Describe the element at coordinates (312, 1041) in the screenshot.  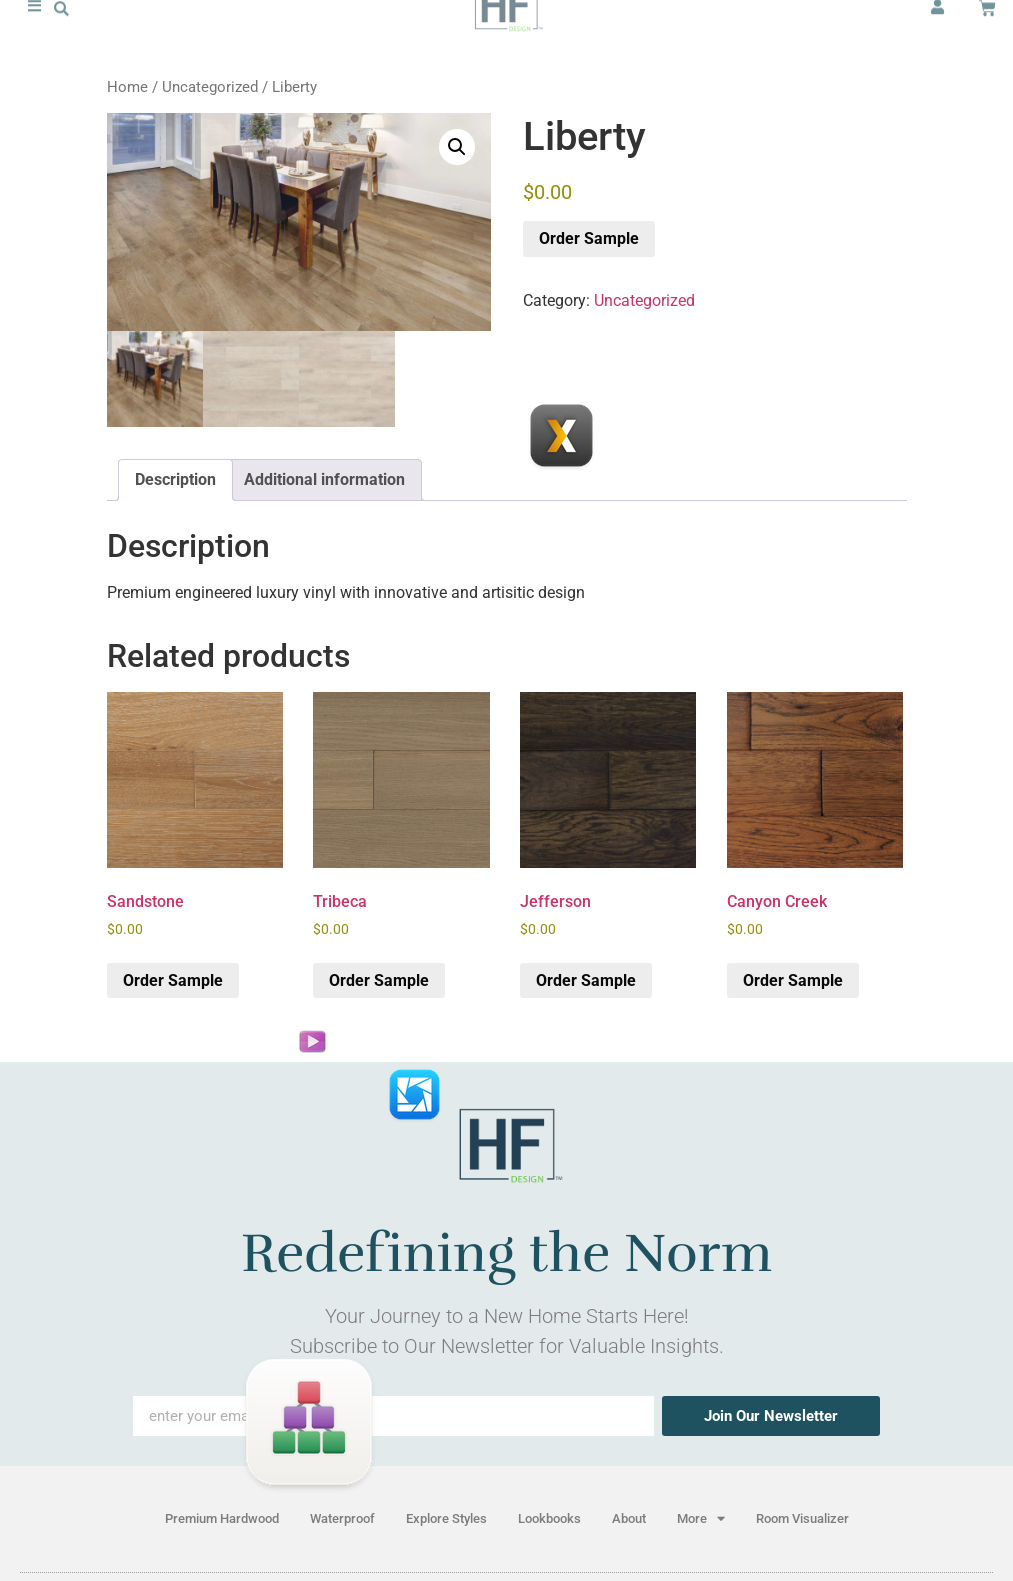
I see `open multimedia or media player app` at that location.